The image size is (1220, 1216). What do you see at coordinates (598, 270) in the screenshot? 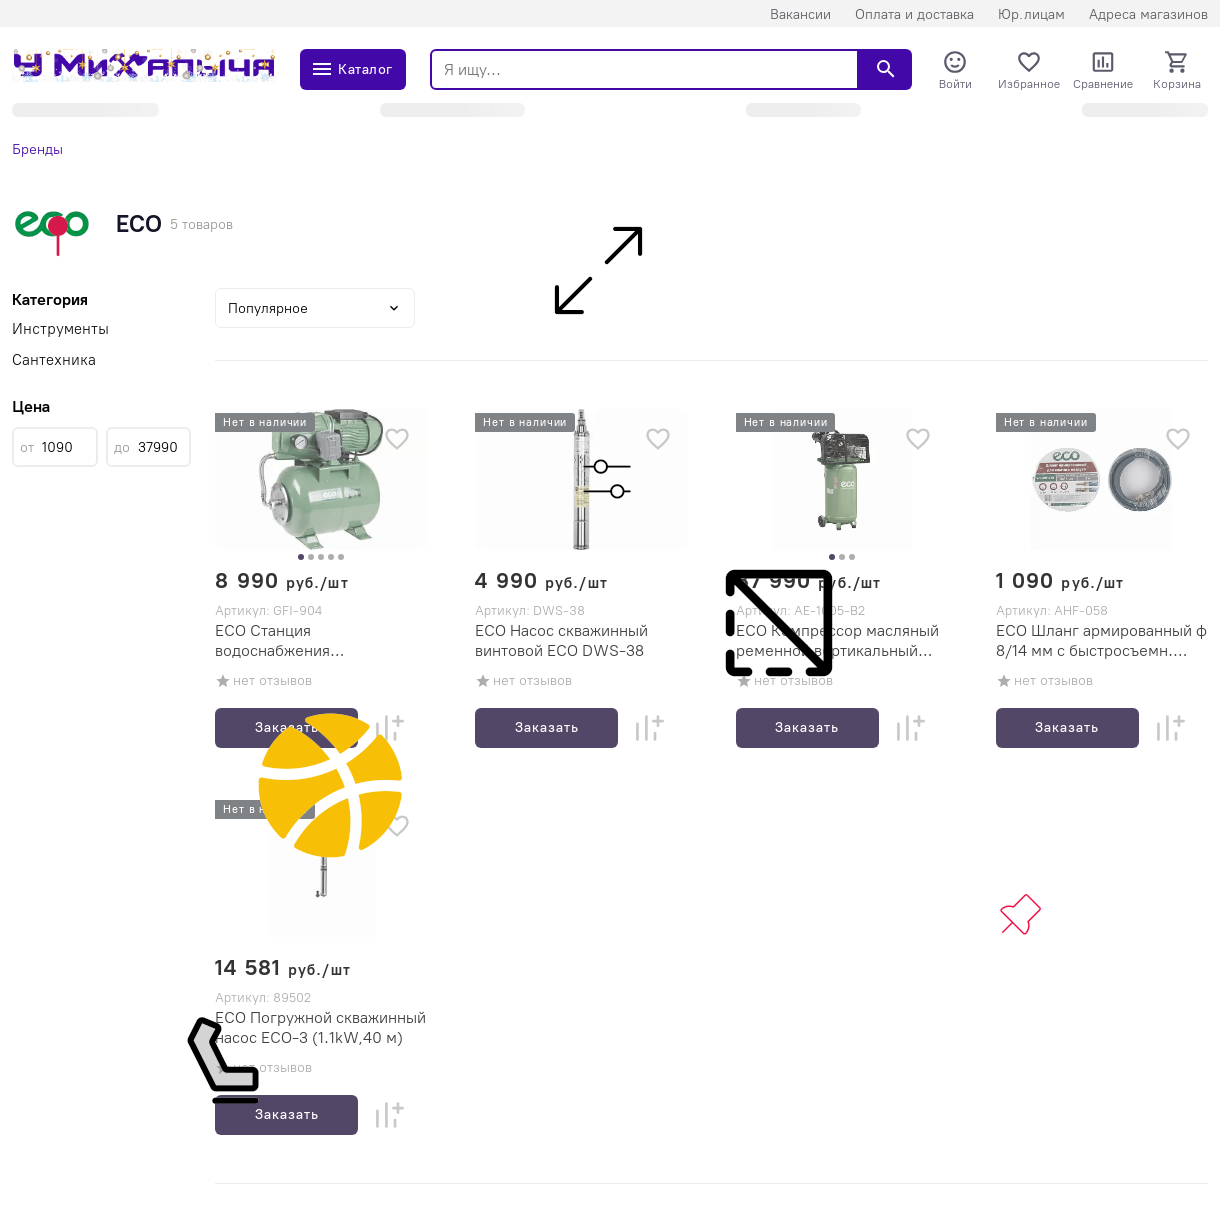
I see `expand to full screen` at bounding box center [598, 270].